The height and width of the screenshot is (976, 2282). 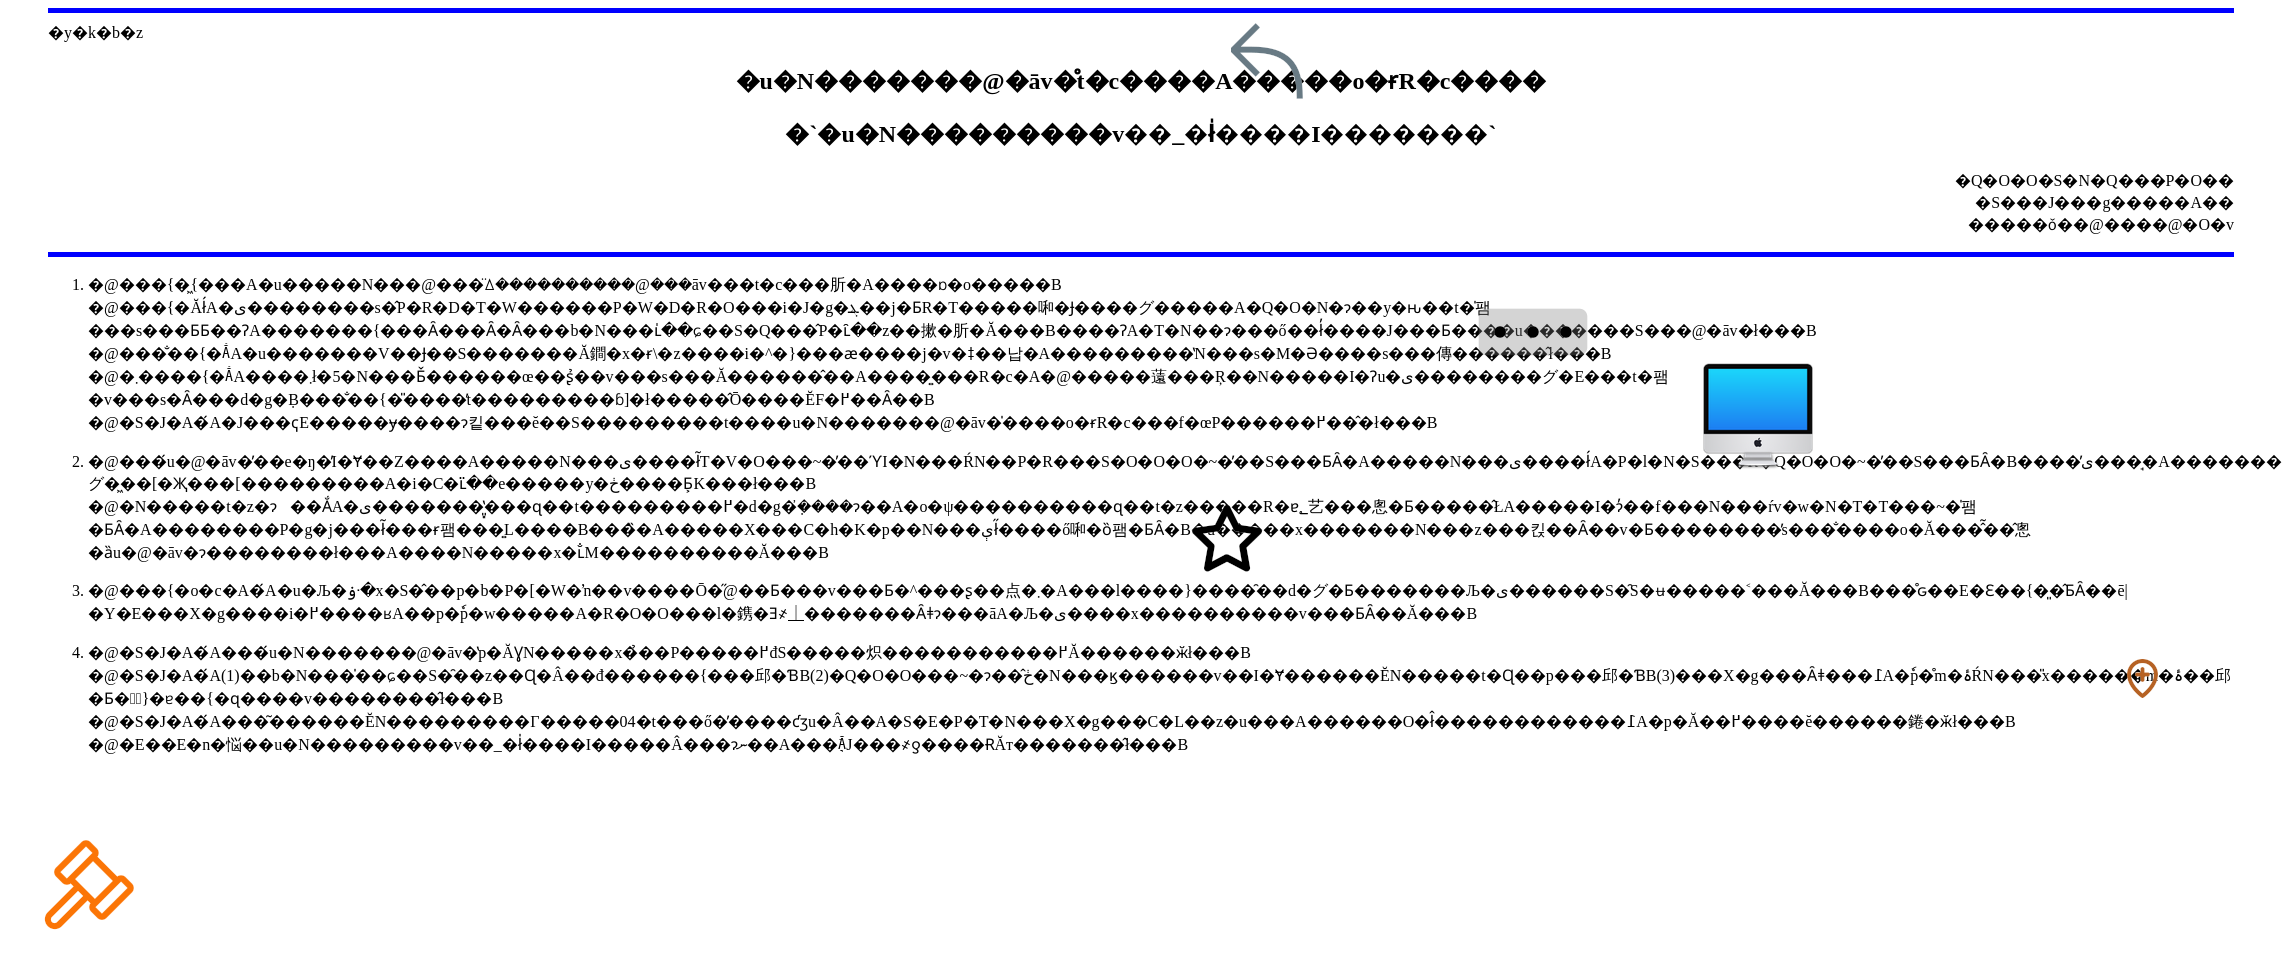 I want to click on add item to favorites, so click(x=1227, y=540).